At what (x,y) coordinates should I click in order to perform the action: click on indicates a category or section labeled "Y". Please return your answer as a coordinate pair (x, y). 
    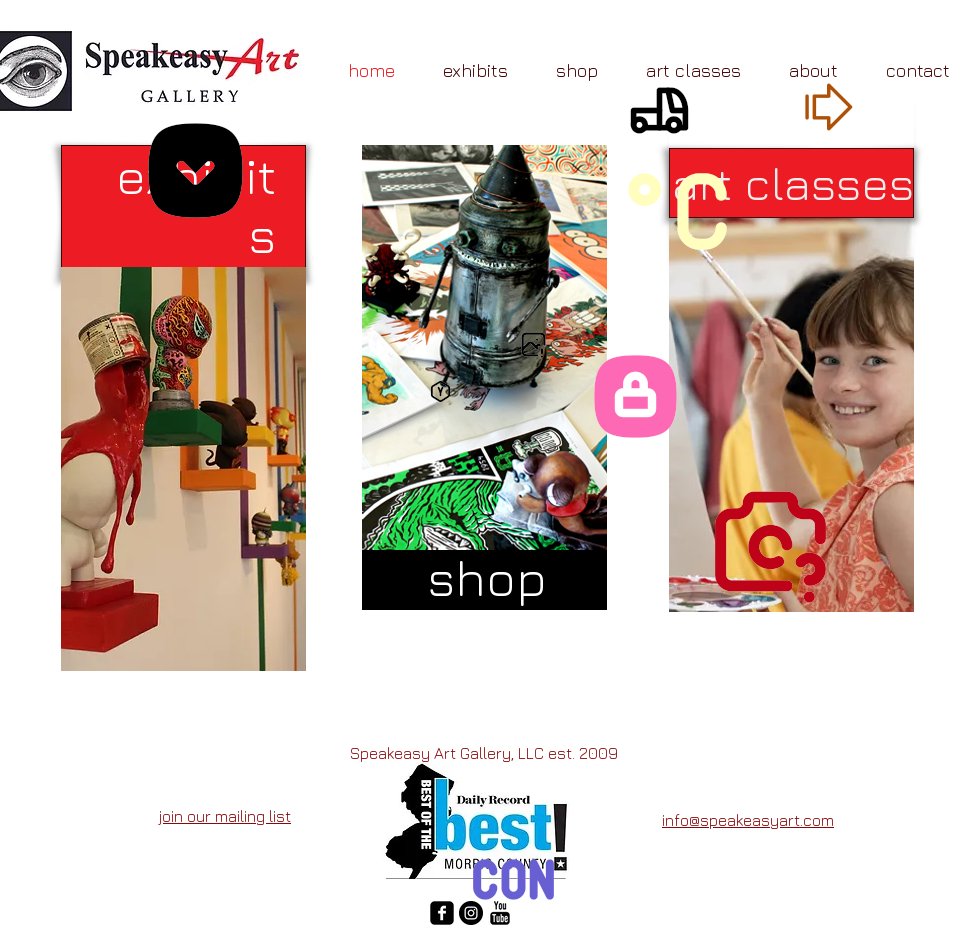
    Looking at the image, I should click on (440, 391).